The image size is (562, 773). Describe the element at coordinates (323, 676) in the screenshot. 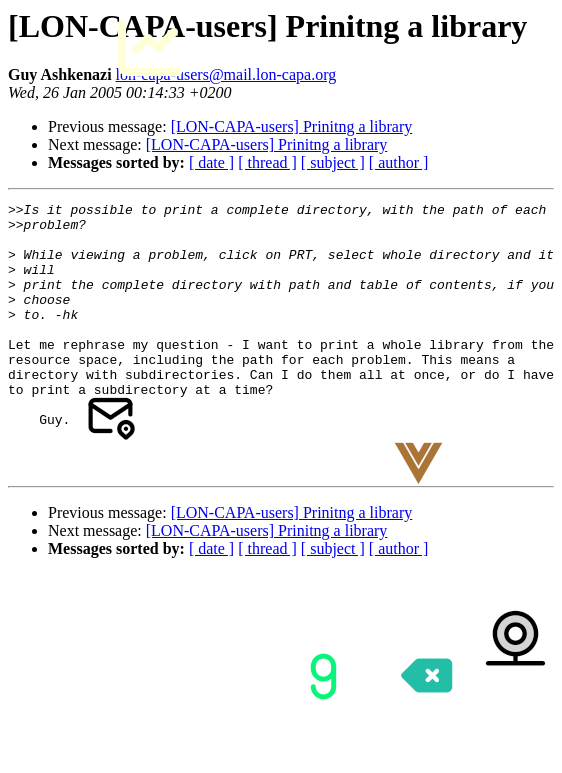

I see `indicates the number 9 in a list or sequence` at that location.